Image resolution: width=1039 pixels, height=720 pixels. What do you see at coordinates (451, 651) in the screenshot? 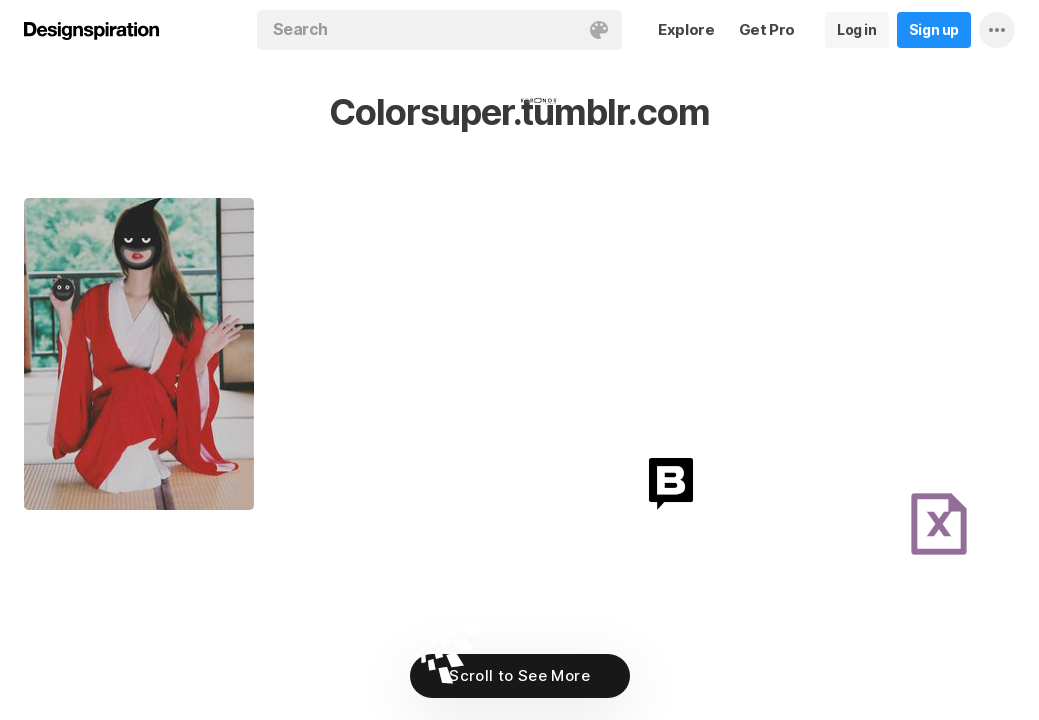
I see `schlix CMS brand logo` at bounding box center [451, 651].